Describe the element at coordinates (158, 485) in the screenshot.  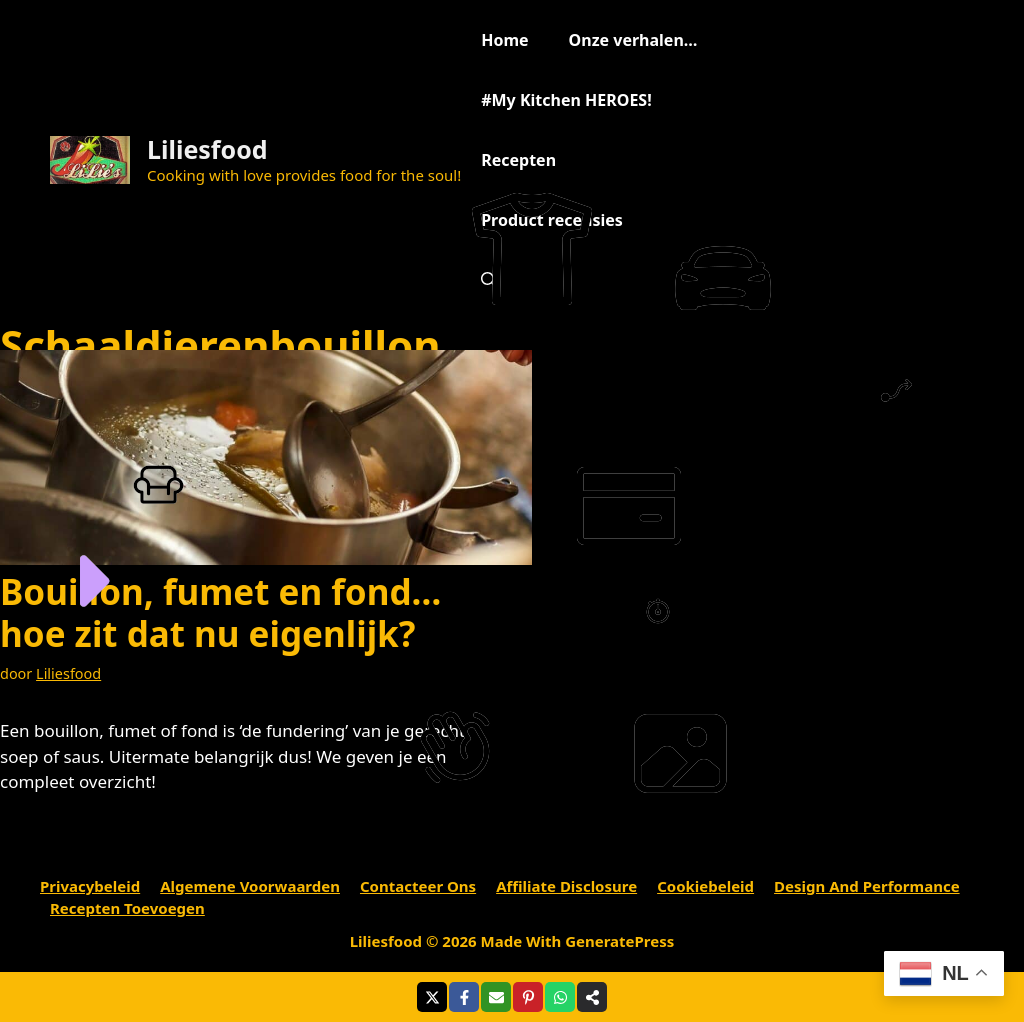
I see `browse furniture or home decor items` at that location.